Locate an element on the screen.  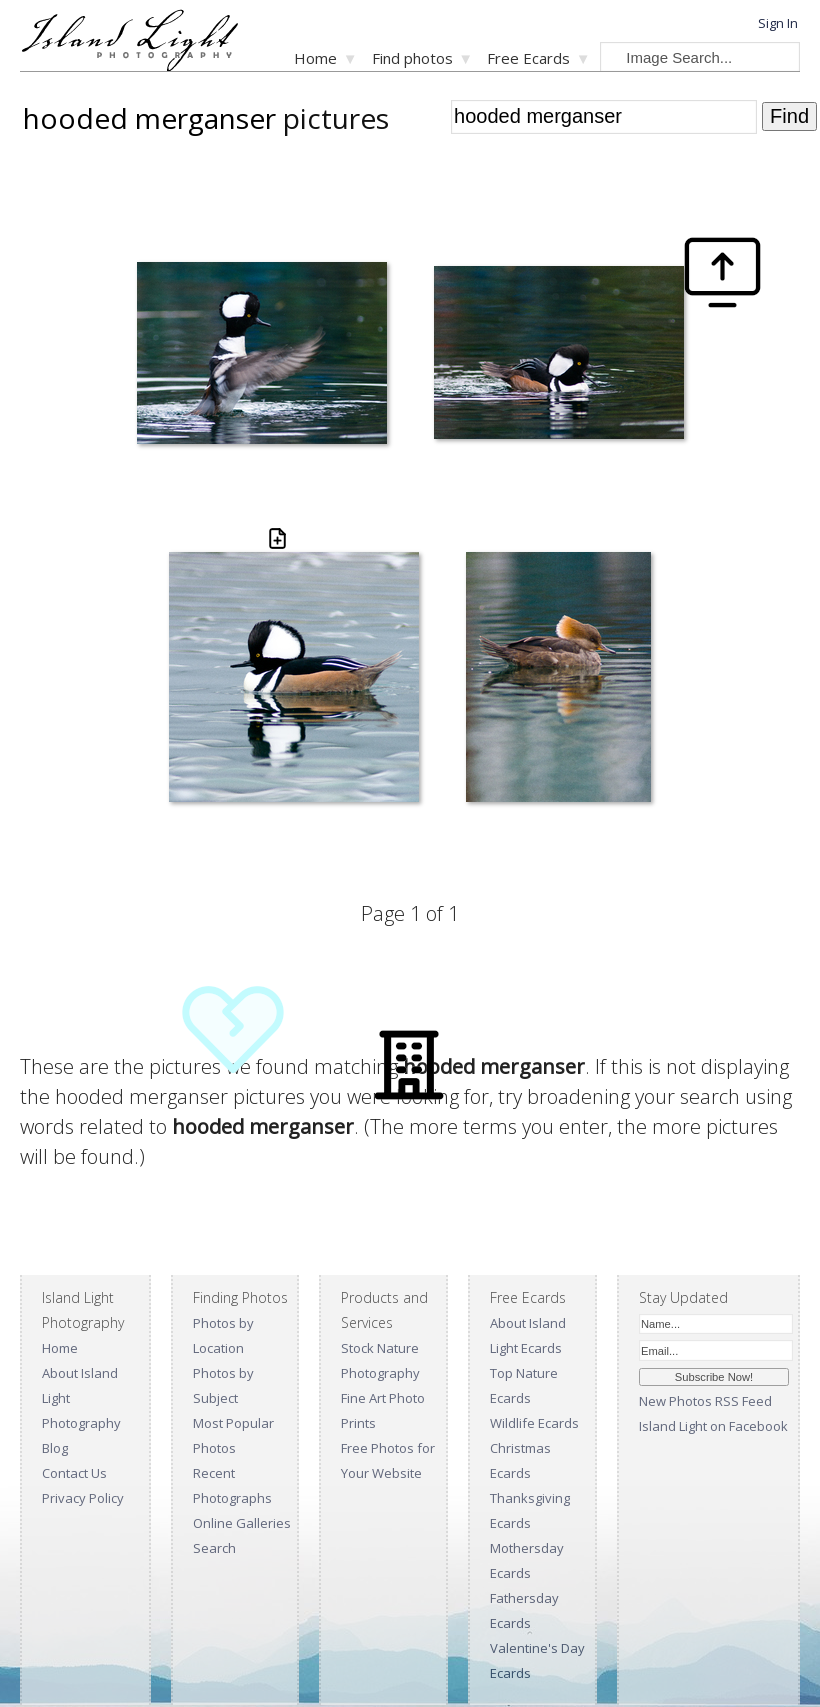
upload file to display or screen is located at coordinates (722, 269).